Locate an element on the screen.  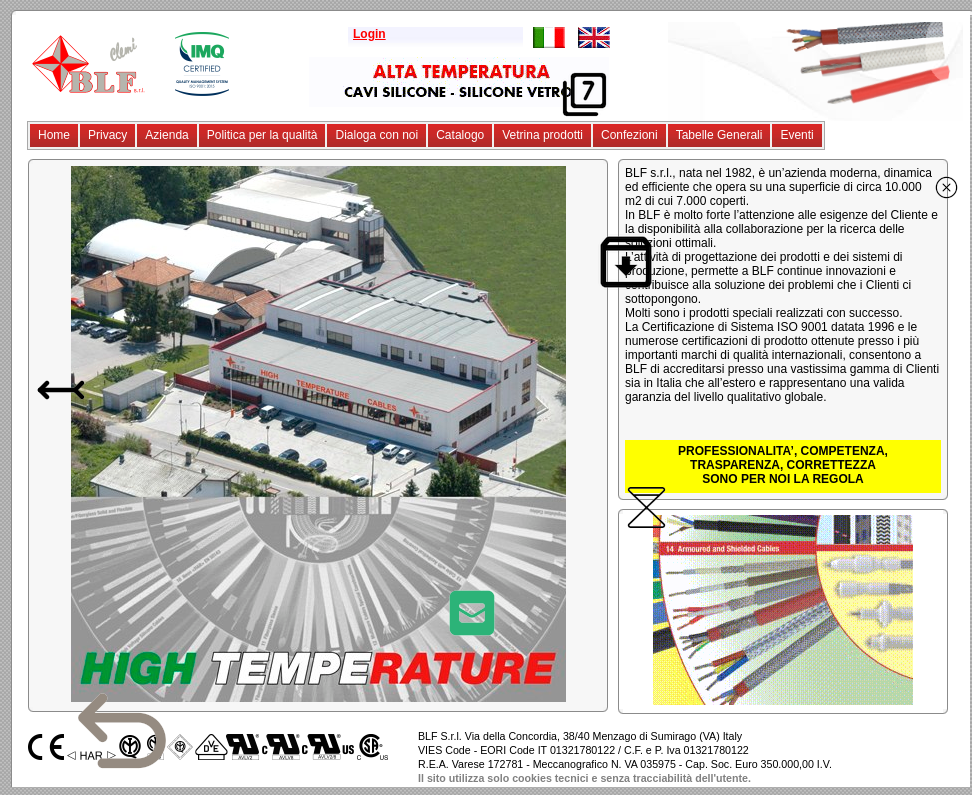
go back to the previous screen is located at coordinates (61, 390).